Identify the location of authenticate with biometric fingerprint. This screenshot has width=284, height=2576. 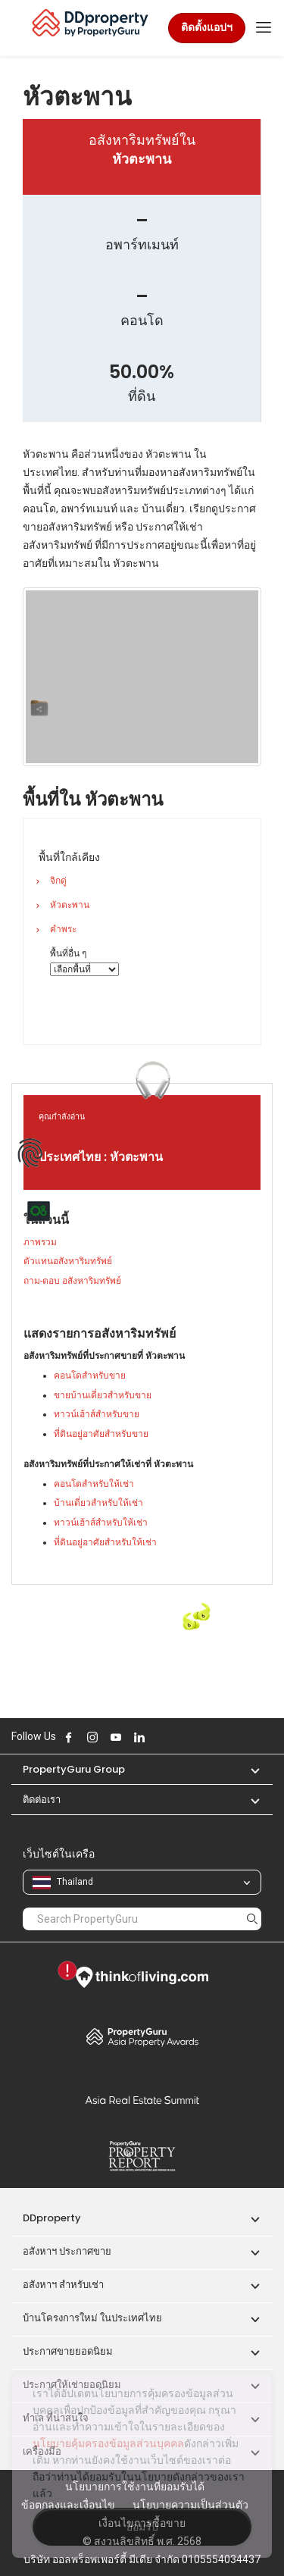
(31, 1153).